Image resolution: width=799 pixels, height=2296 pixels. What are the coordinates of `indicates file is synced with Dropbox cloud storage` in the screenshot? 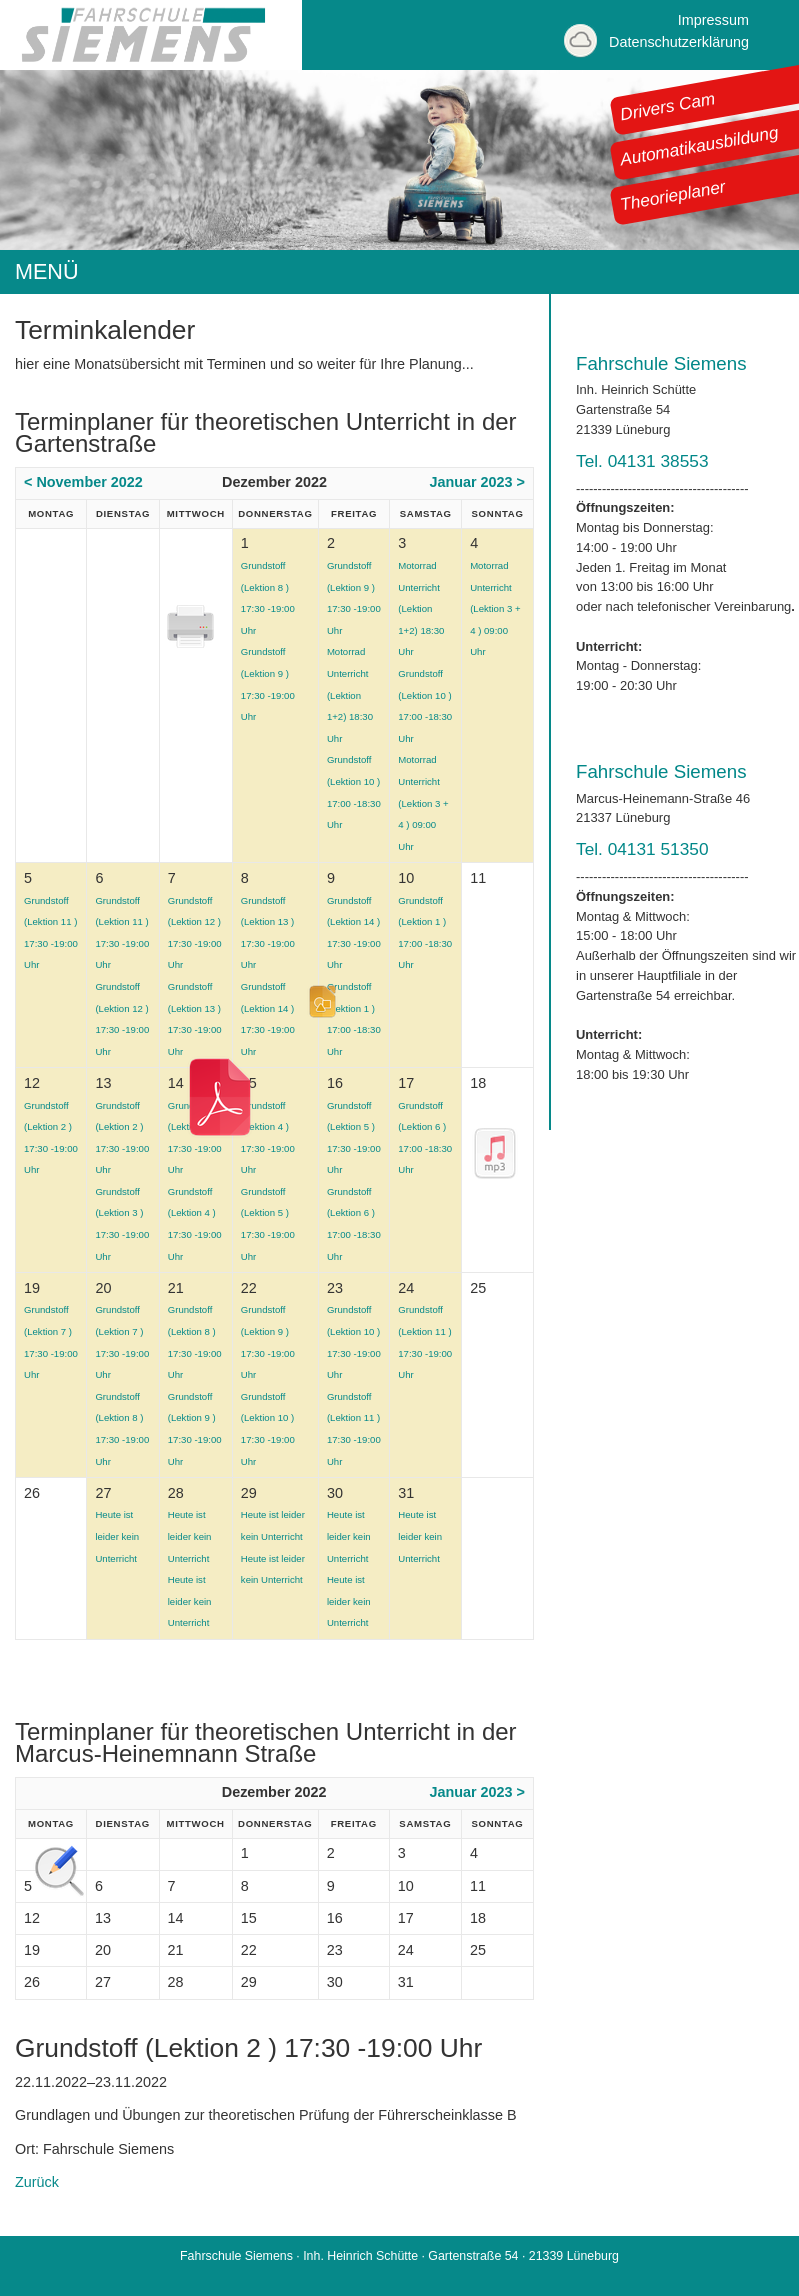 It's located at (580, 40).